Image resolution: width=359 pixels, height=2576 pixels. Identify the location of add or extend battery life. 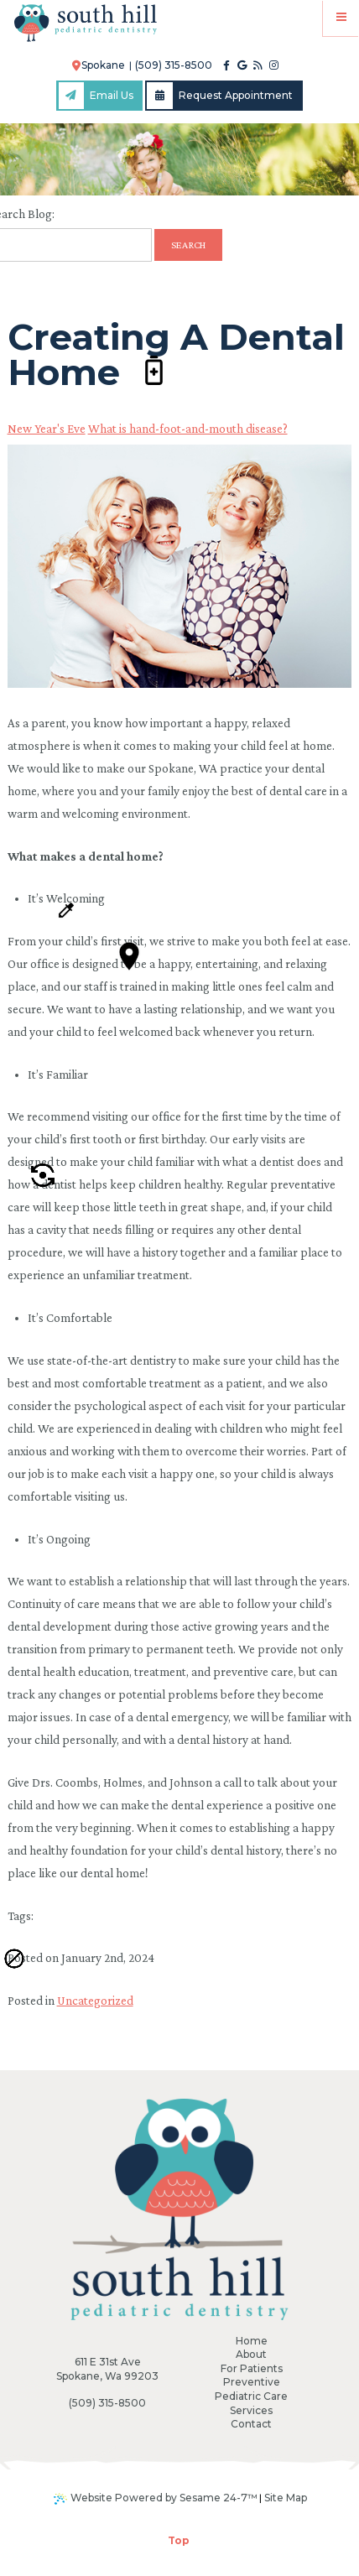
(153, 370).